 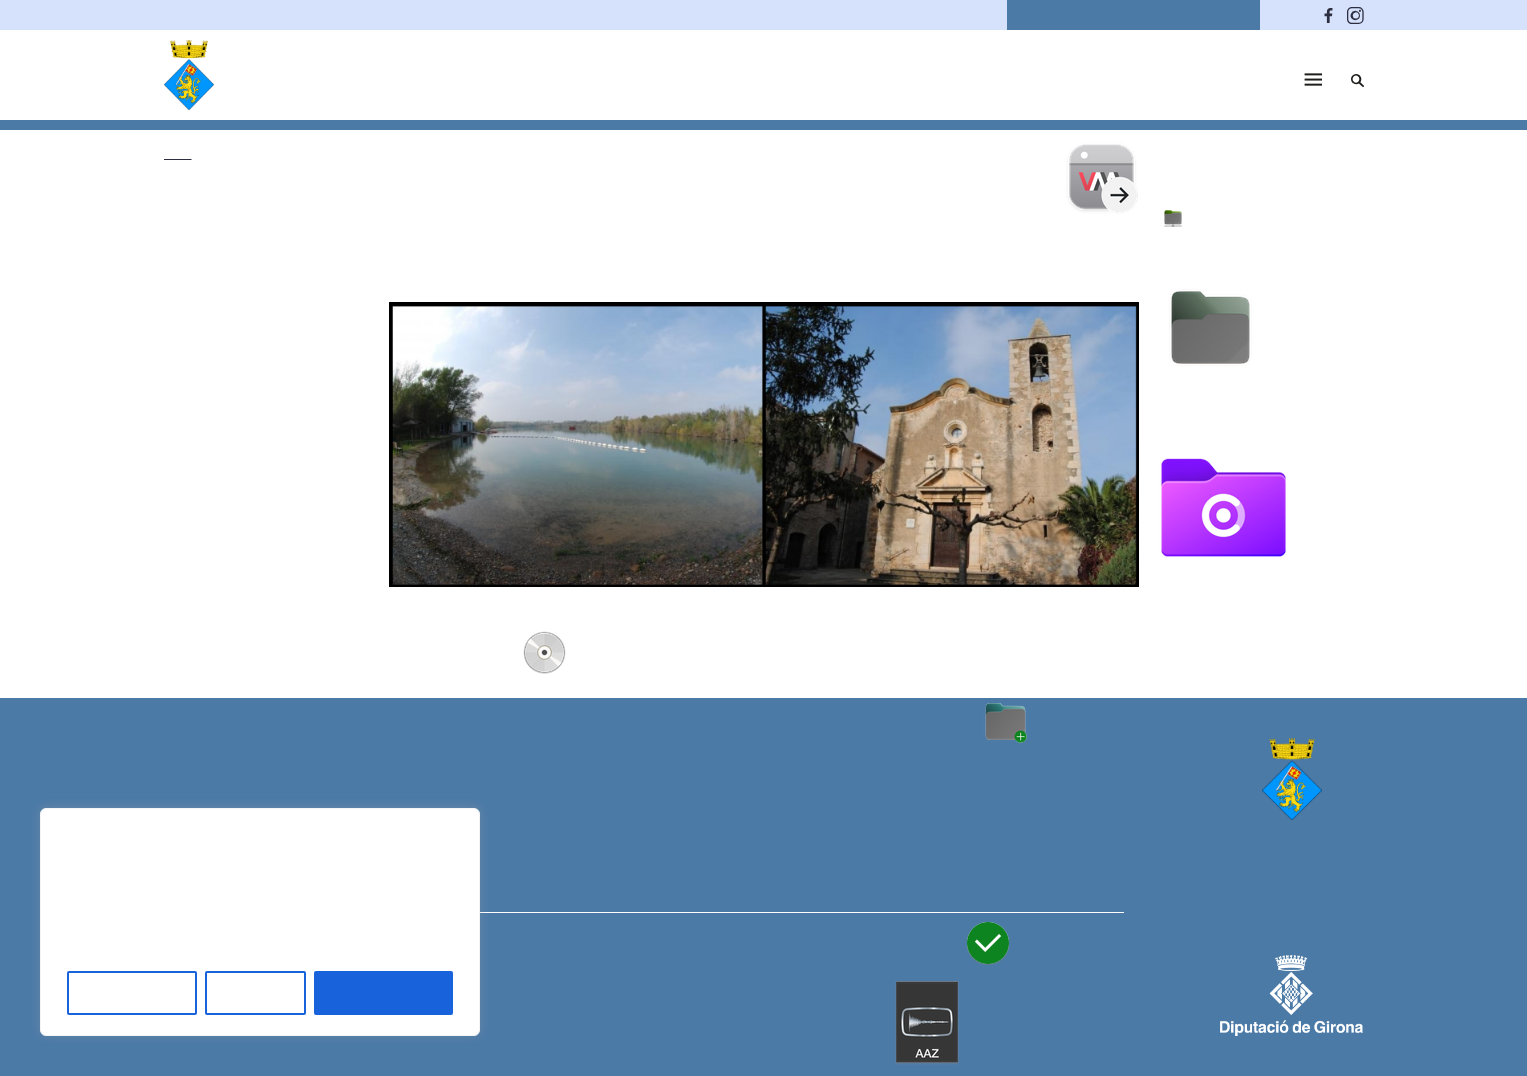 What do you see at coordinates (1005, 721) in the screenshot?
I see `create a new folder` at bounding box center [1005, 721].